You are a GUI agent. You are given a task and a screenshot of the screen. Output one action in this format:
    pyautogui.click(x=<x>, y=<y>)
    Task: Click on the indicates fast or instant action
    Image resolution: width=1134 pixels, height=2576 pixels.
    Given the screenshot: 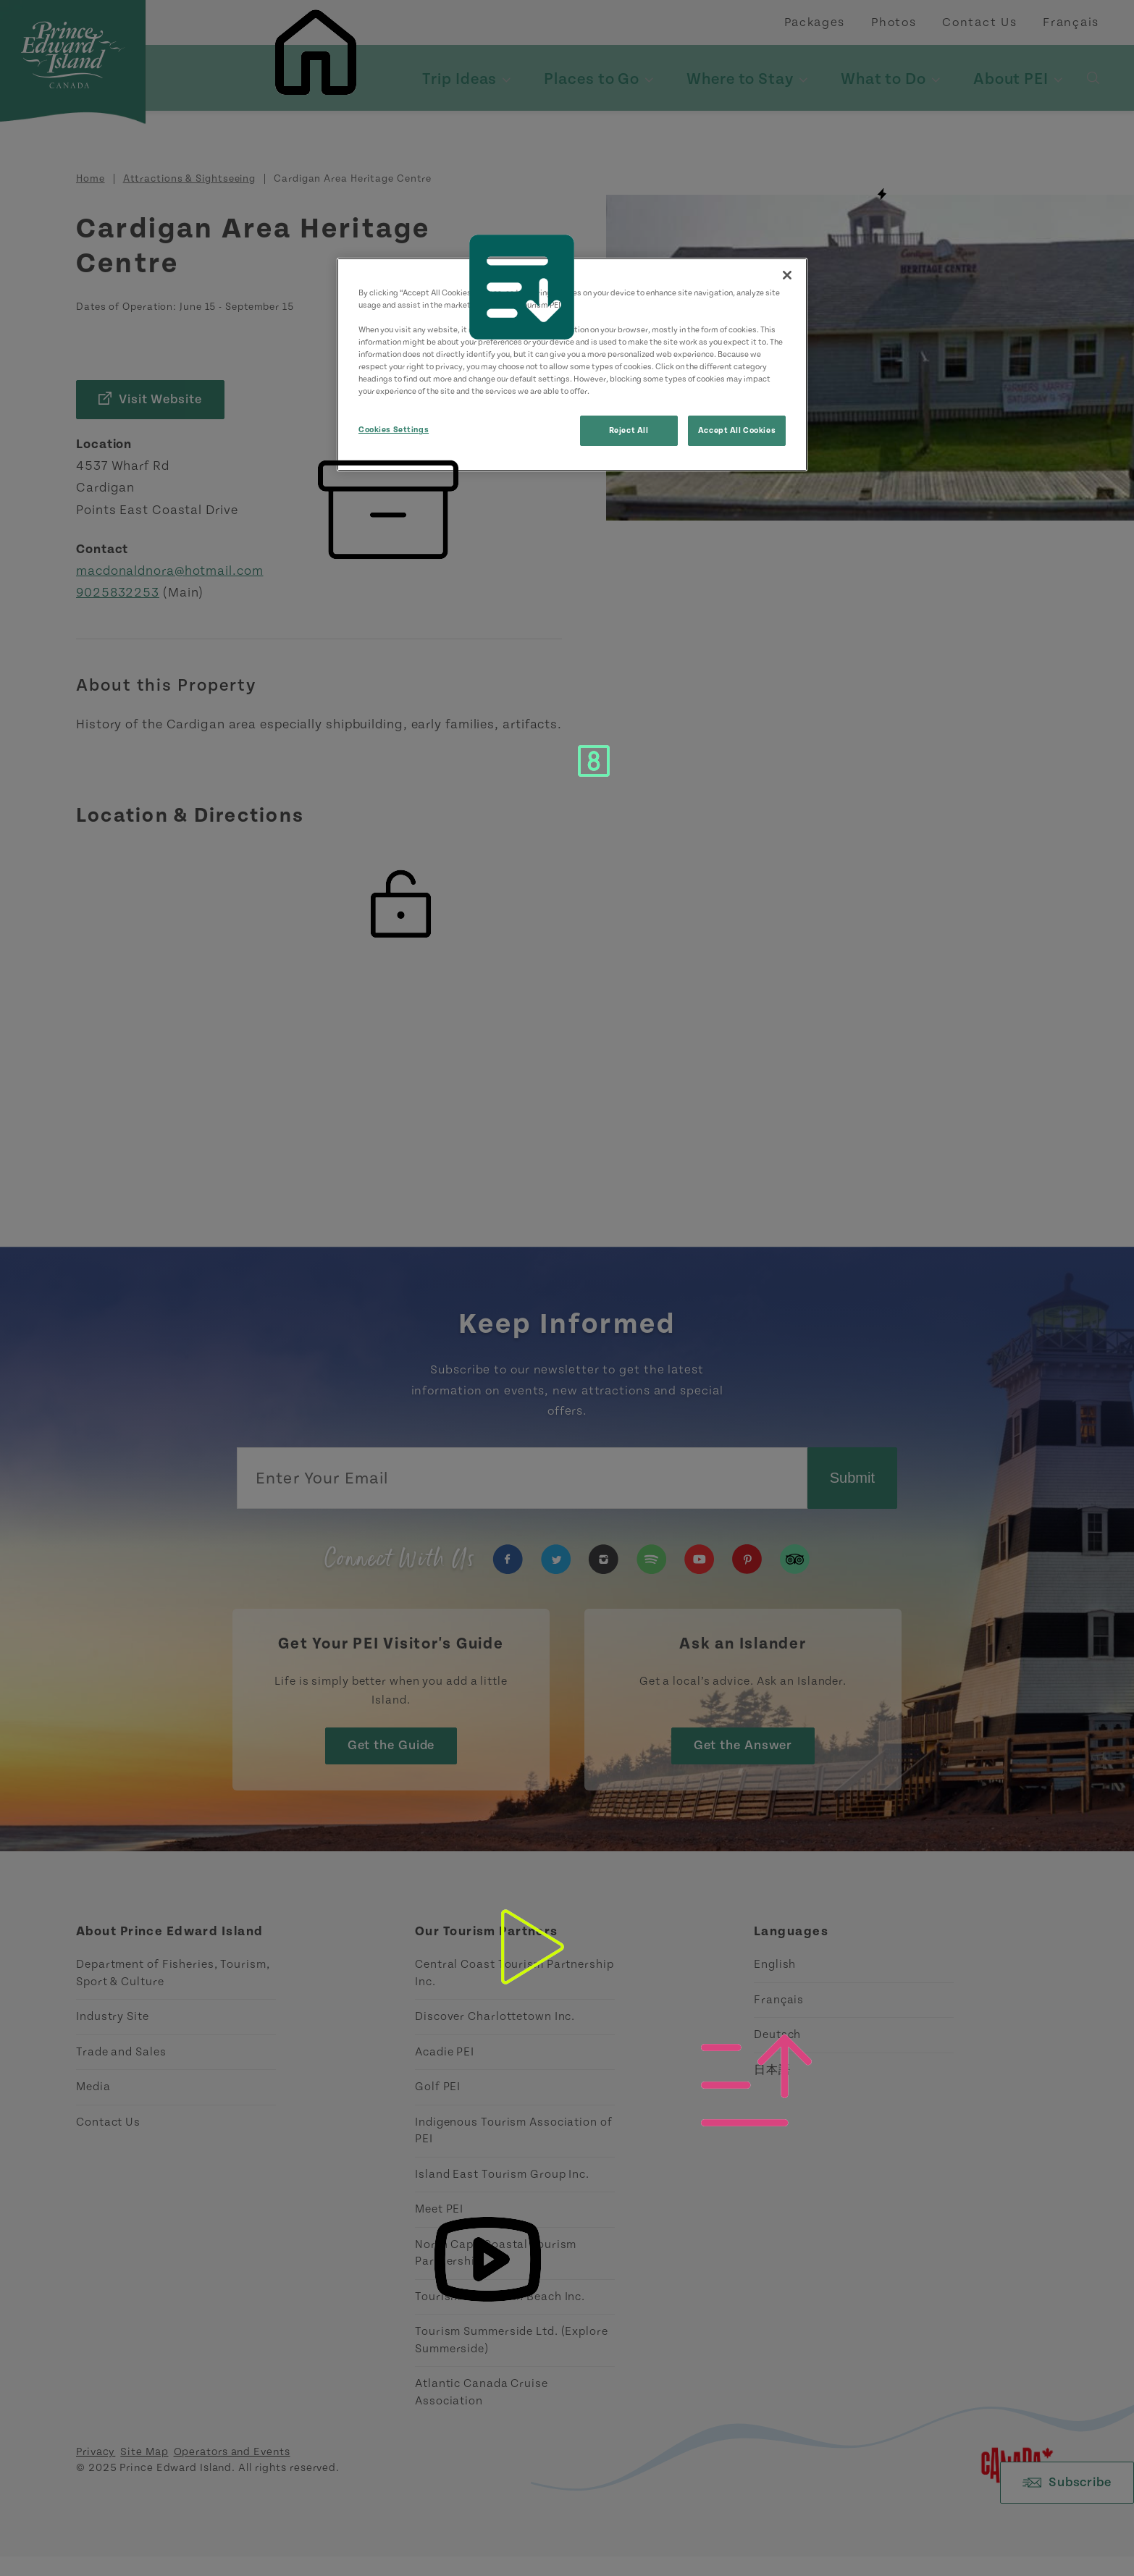 What is the action you would take?
    pyautogui.click(x=882, y=194)
    